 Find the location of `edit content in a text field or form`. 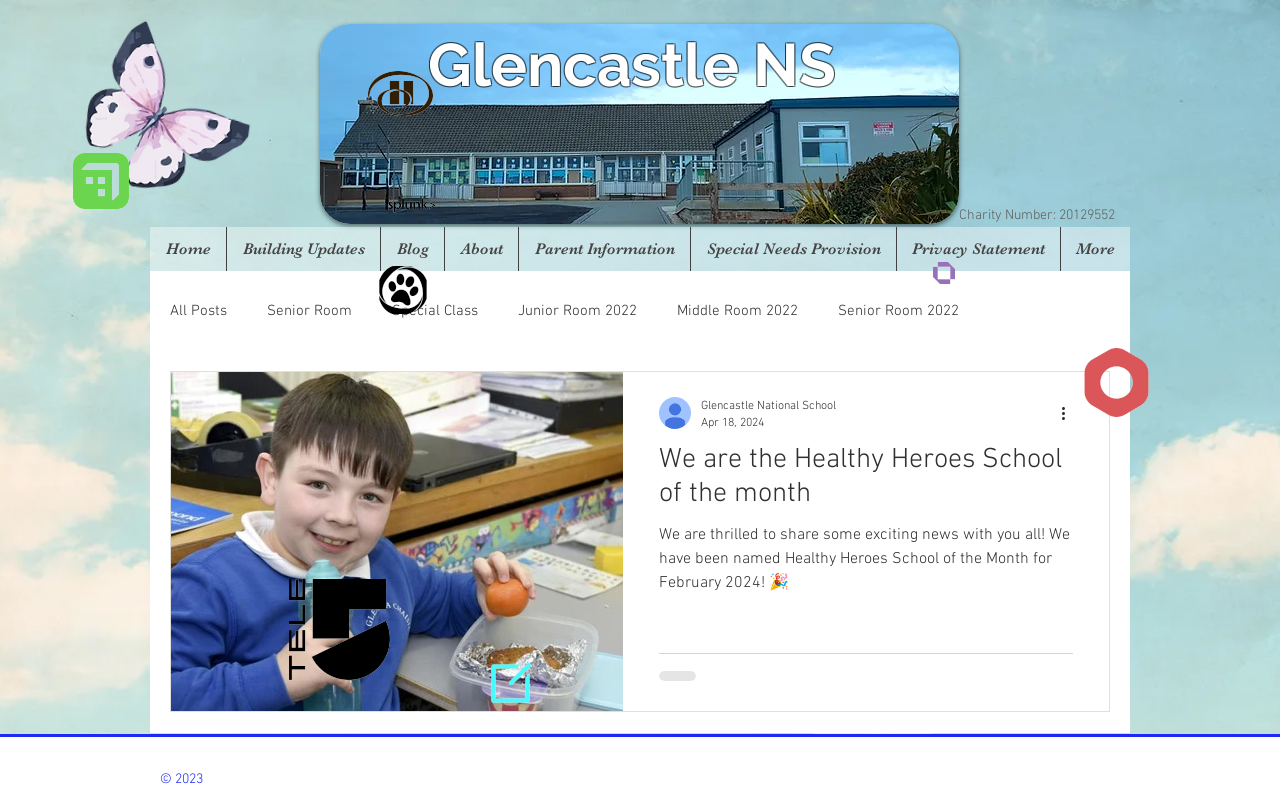

edit content in a text field or form is located at coordinates (510, 683).